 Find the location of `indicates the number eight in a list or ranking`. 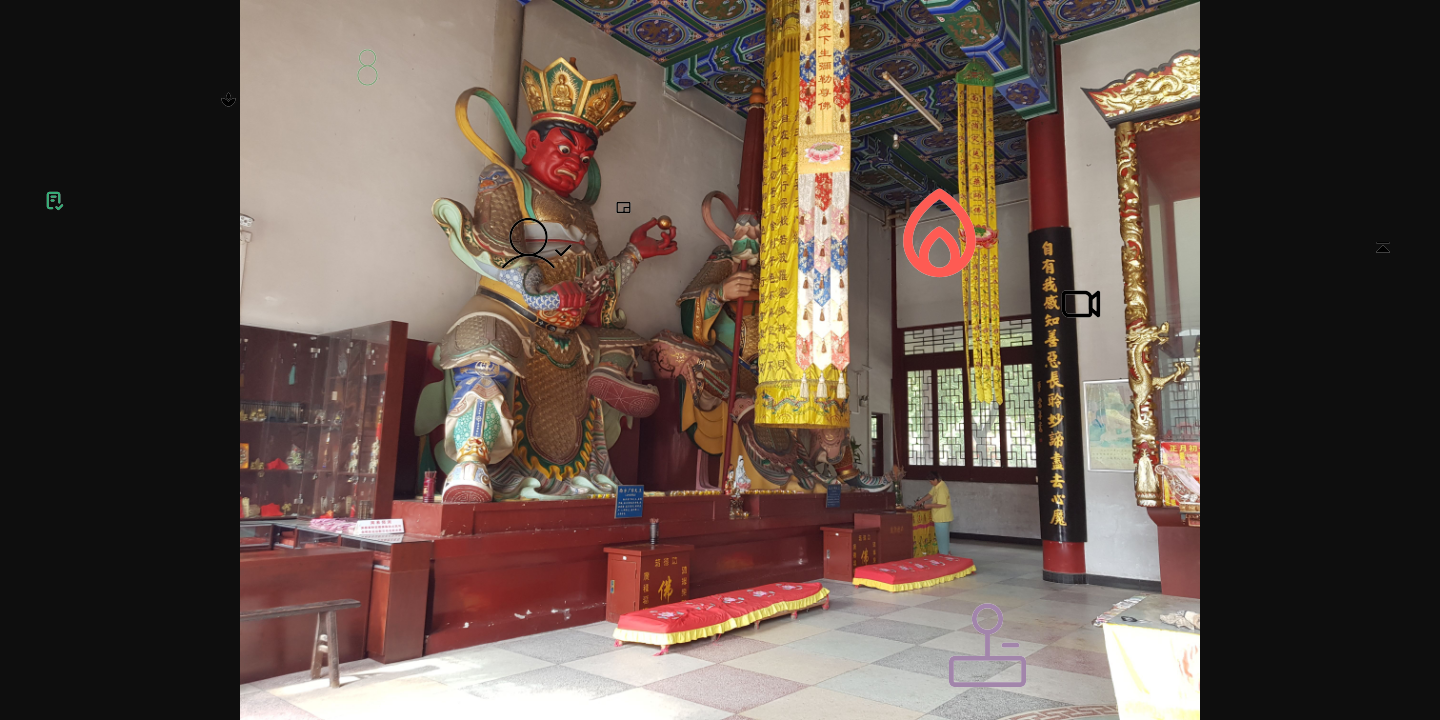

indicates the number eight in a list or ranking is located at coordinates (367, 67).